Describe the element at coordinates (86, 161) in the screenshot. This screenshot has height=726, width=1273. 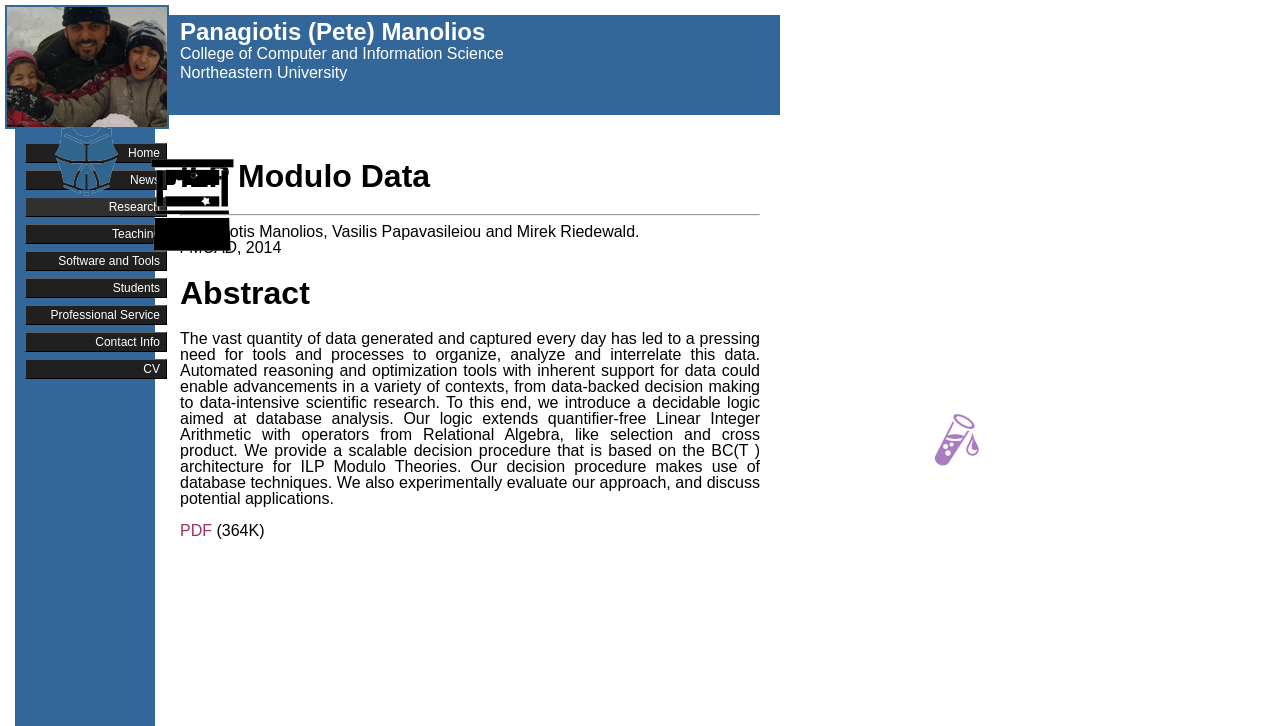
I see `equip chest armor to your character` at that location.